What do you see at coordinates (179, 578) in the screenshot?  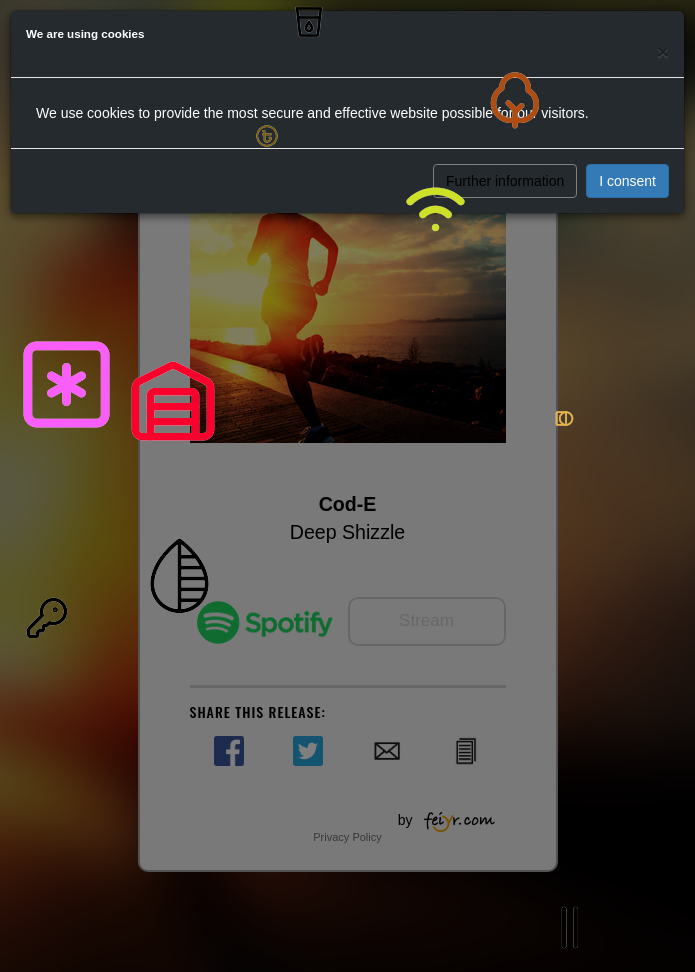 I see `adjust opacity or transparency settings` at bounding box center [179, 578].